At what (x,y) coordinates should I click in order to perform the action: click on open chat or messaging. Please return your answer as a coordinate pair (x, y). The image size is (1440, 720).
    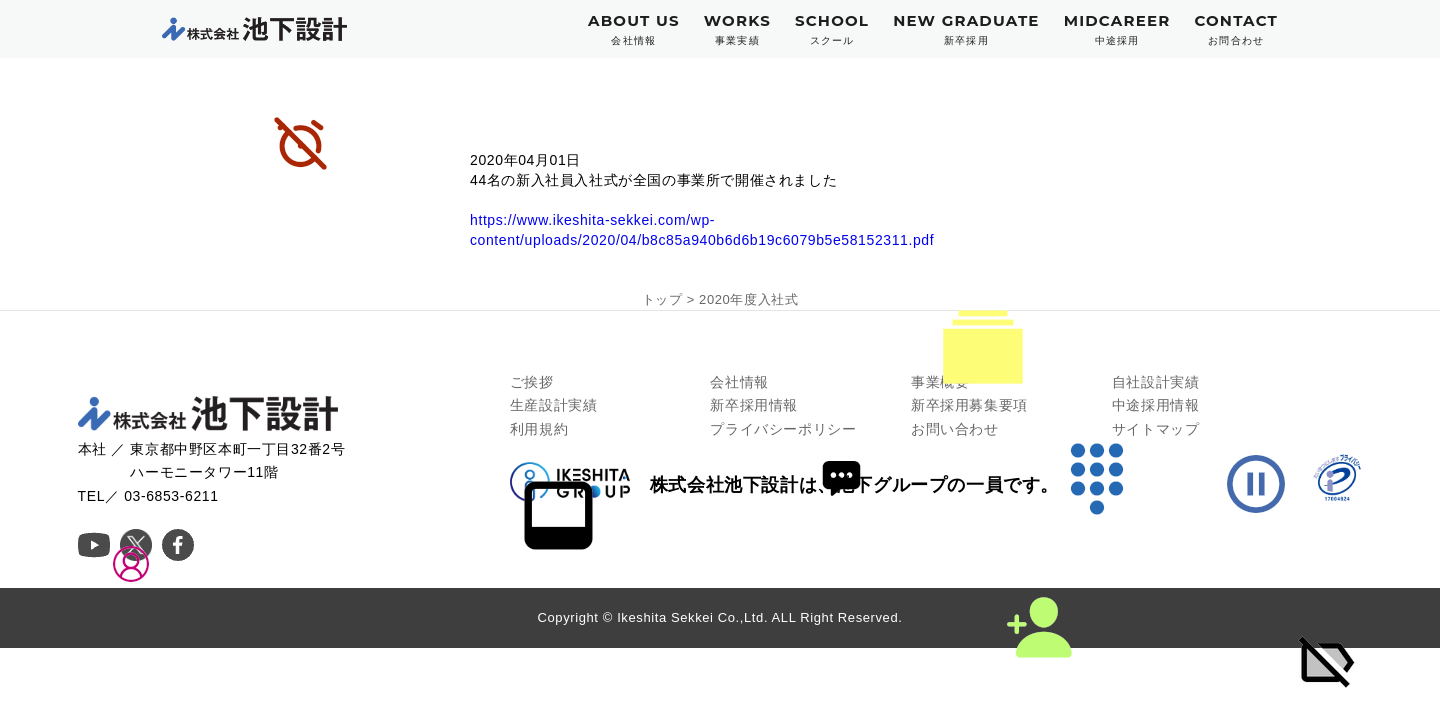
    Looking at the image, I should click on (841, 478).